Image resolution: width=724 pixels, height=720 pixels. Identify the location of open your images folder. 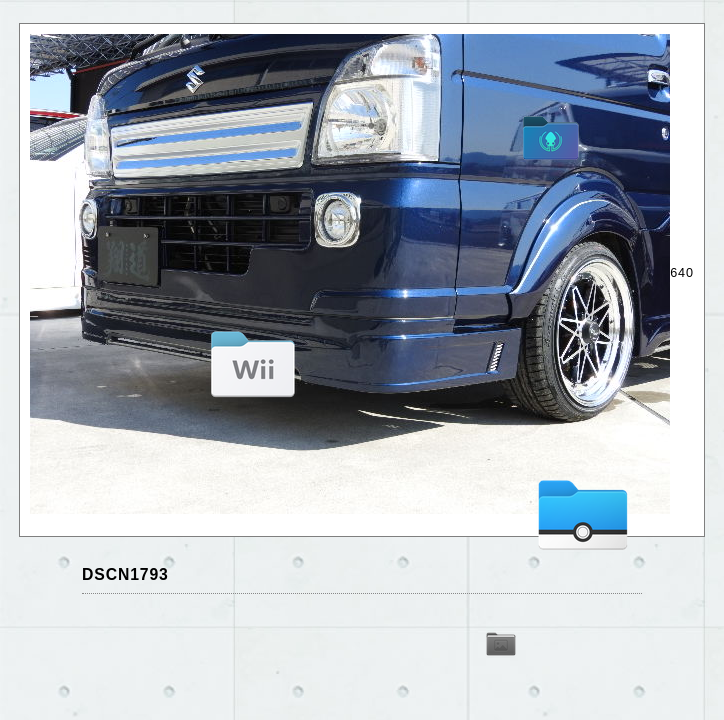
(501, 644).